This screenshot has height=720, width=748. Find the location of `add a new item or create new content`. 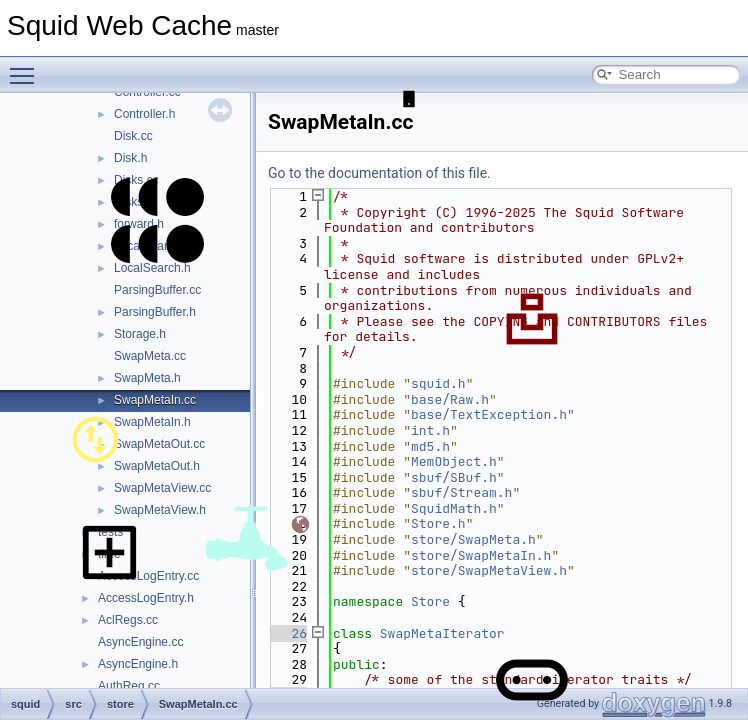

add a new item or create new content is located at coordinates (109, 552).